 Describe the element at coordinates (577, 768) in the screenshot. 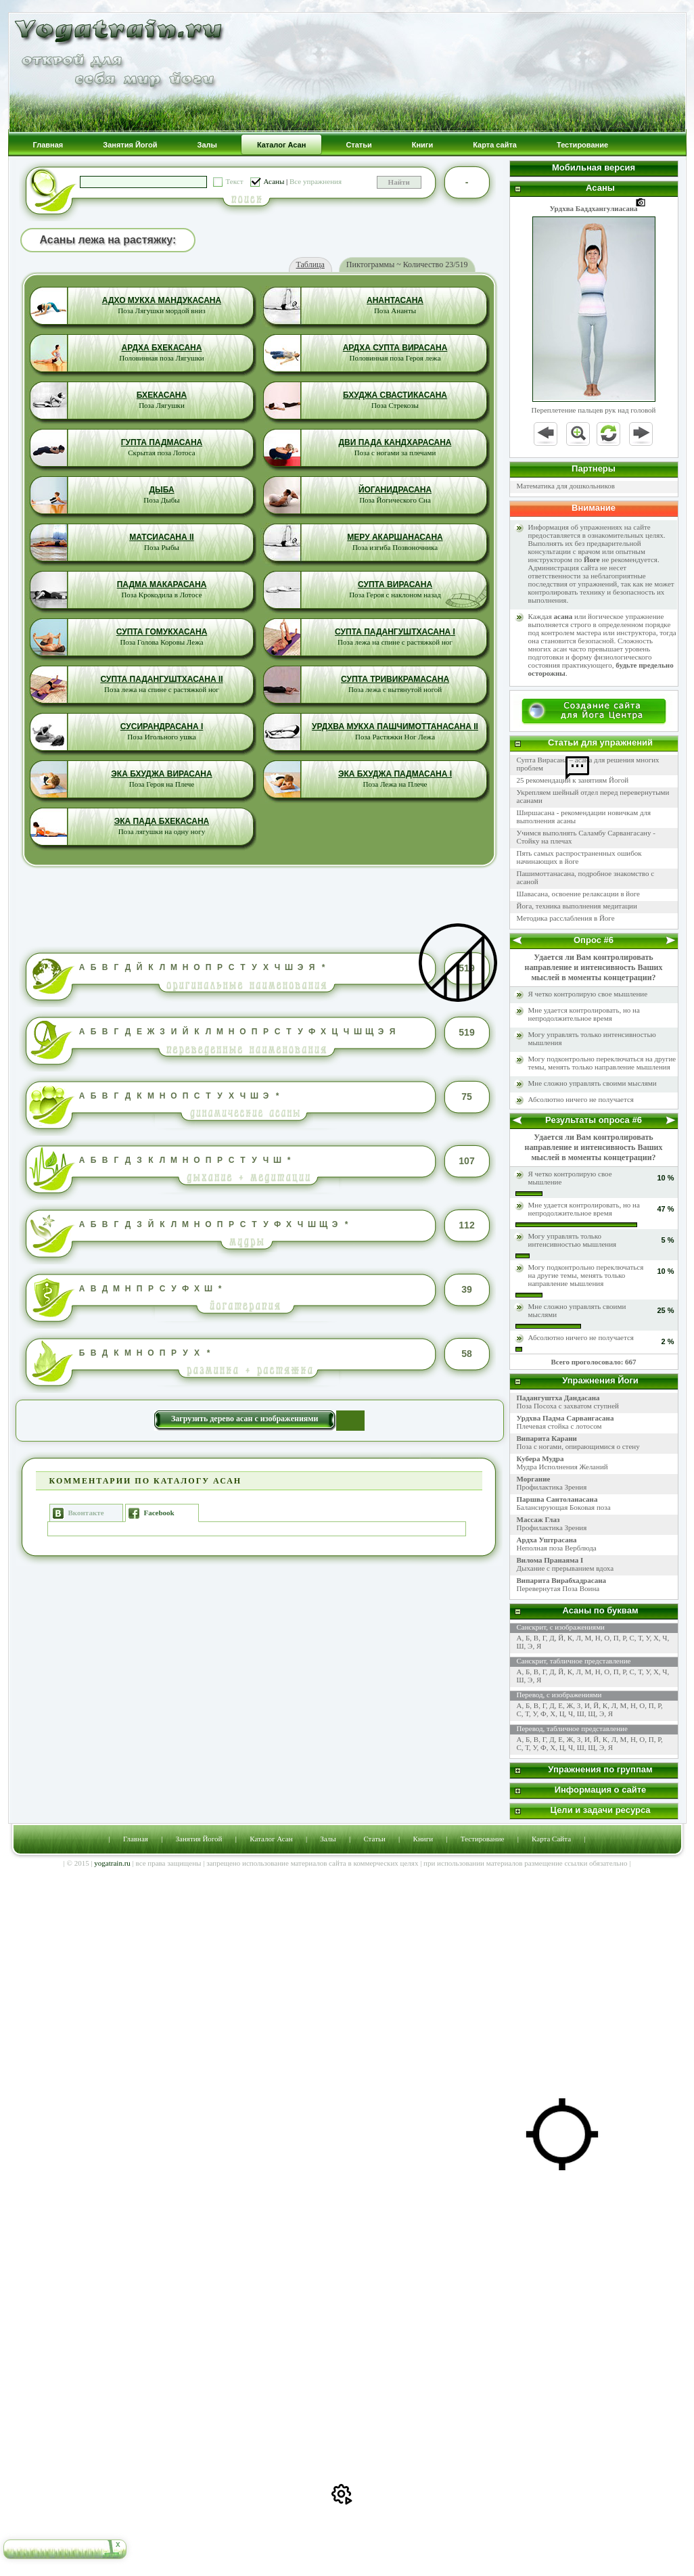

I see `open text messages` at that location.